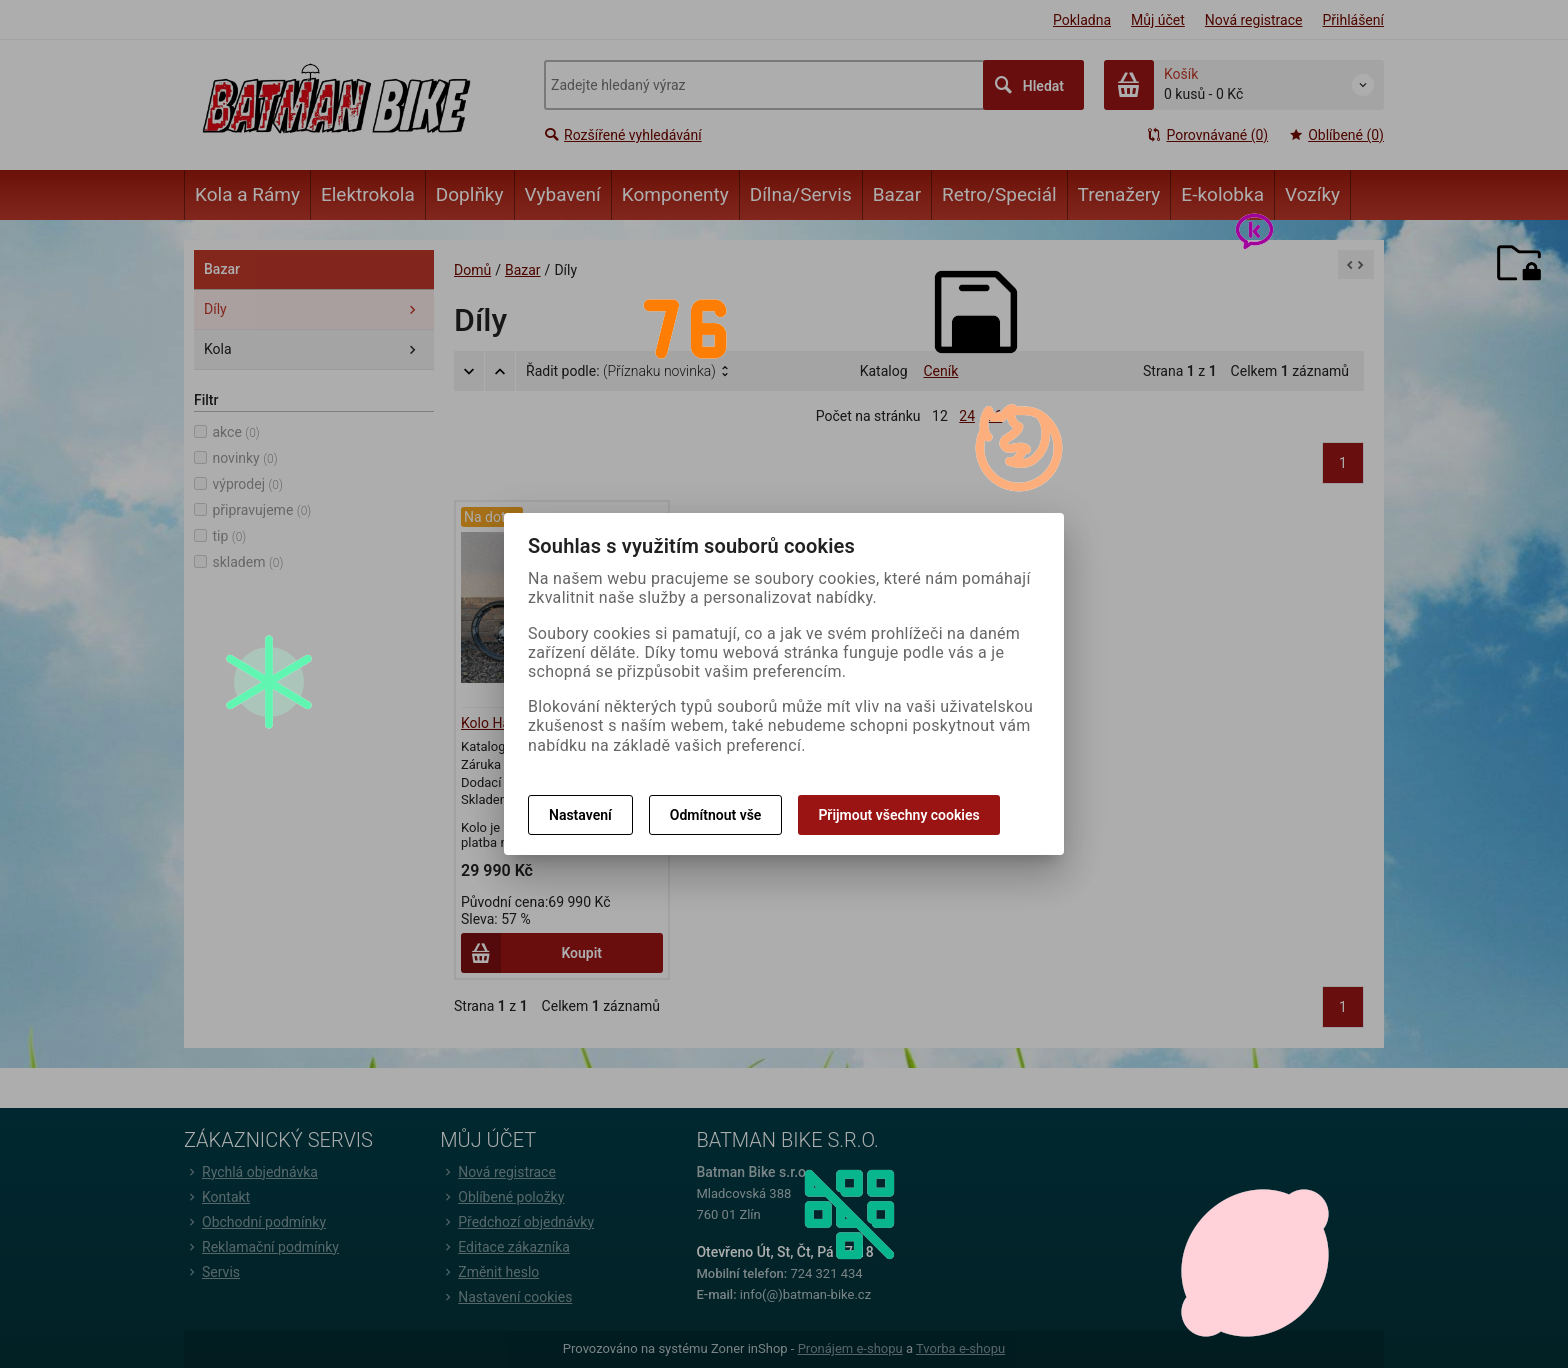  Describe the element at coordinates (269, 682) in the screenshot. I see `indicates a required field in a form` at that location.